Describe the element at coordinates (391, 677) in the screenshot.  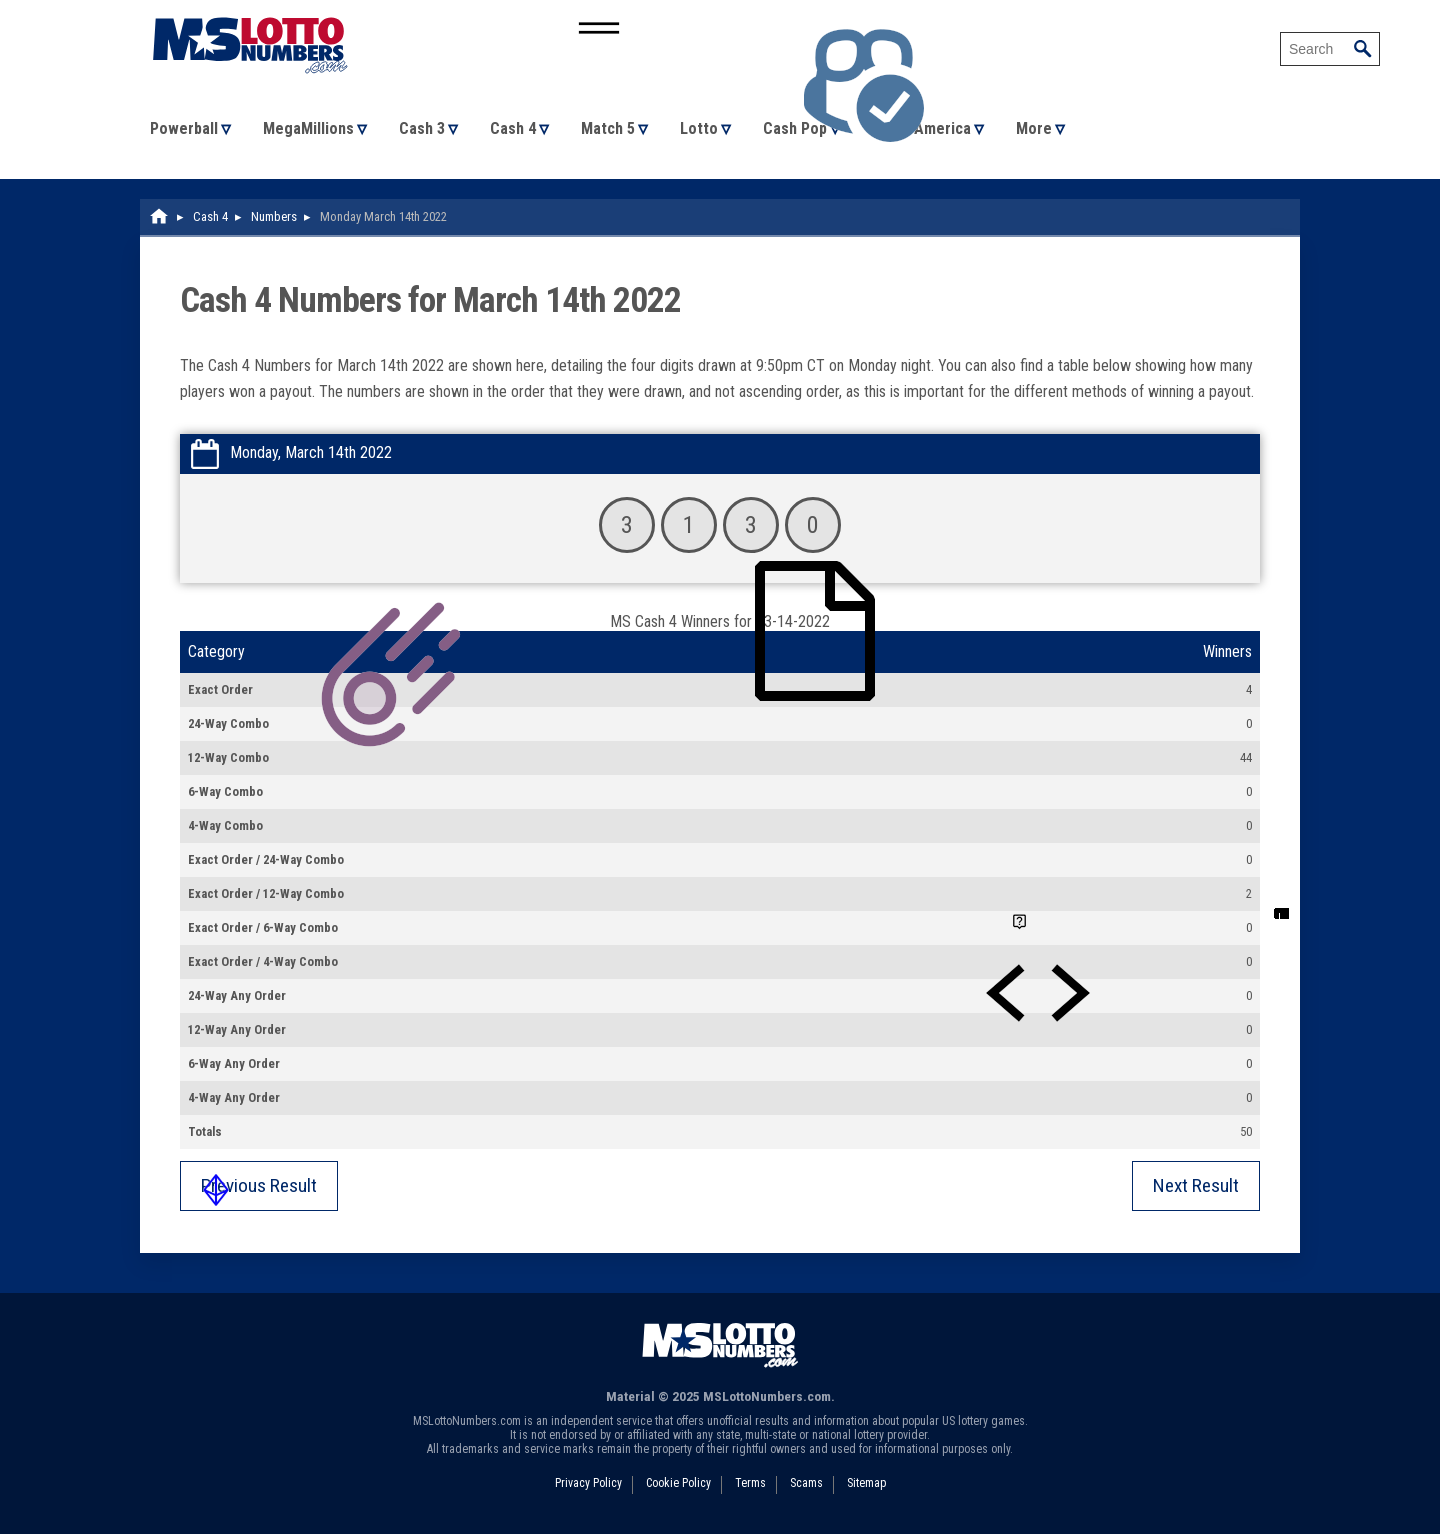
I see `indicates a meteor or space-related feature` at that location.